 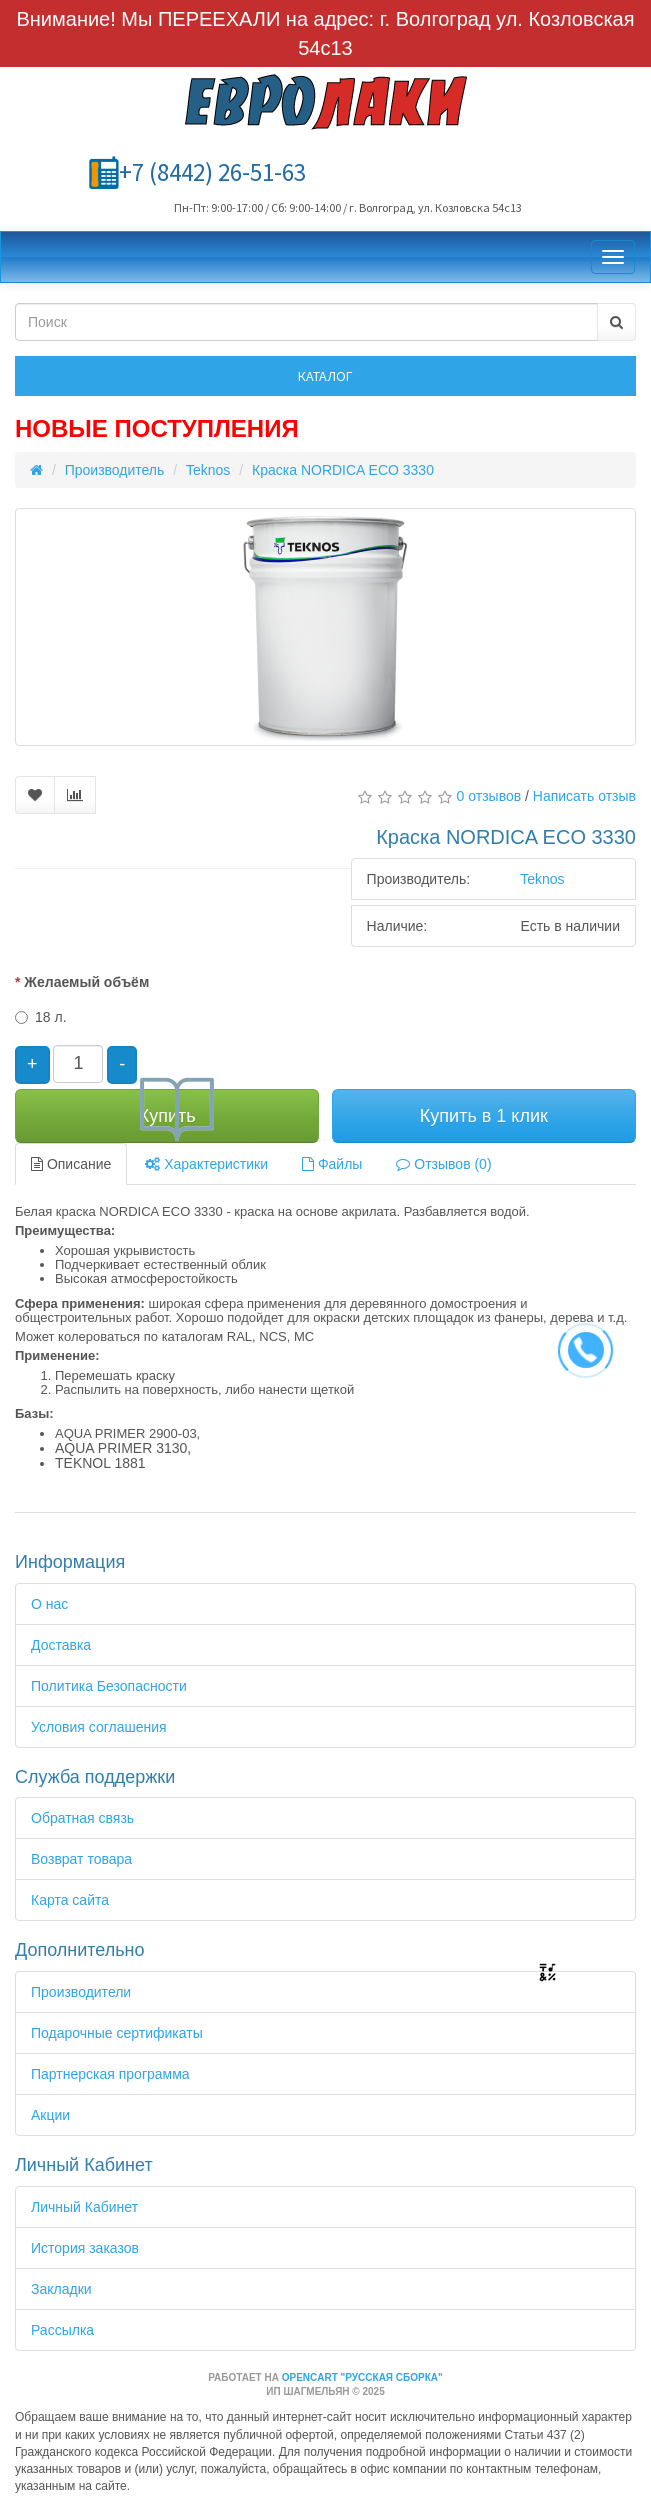 What do you see at coordinates (547, 1972) in the screenshot?
I see `access special characters and symbols keyboard` at bounding box center [547, 1972].